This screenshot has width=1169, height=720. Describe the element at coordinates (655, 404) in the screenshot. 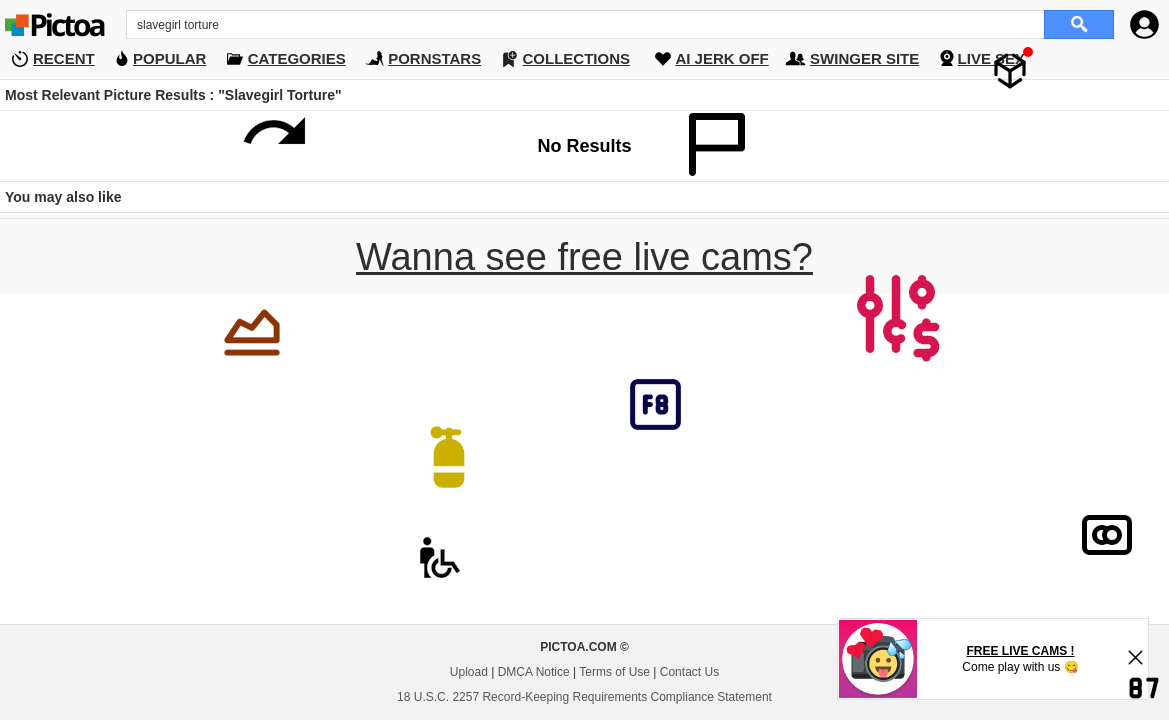

I see `select function key F8` at that location.